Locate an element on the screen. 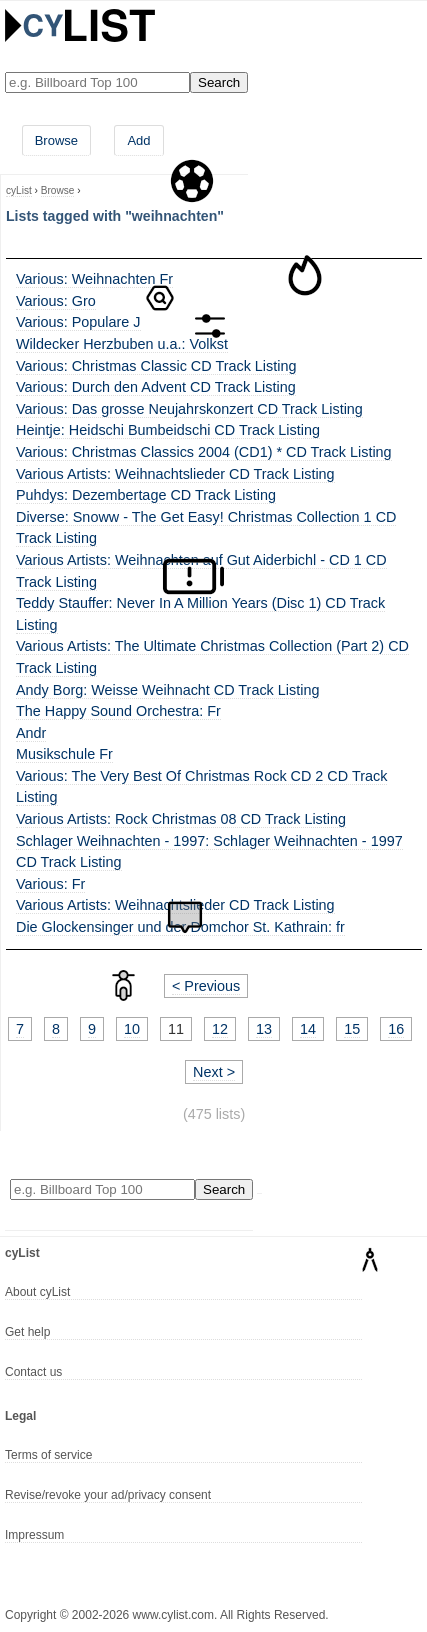 This screenshot has width=427, height=1632. access architecture or design tools is located at coordinates (370, 1260).